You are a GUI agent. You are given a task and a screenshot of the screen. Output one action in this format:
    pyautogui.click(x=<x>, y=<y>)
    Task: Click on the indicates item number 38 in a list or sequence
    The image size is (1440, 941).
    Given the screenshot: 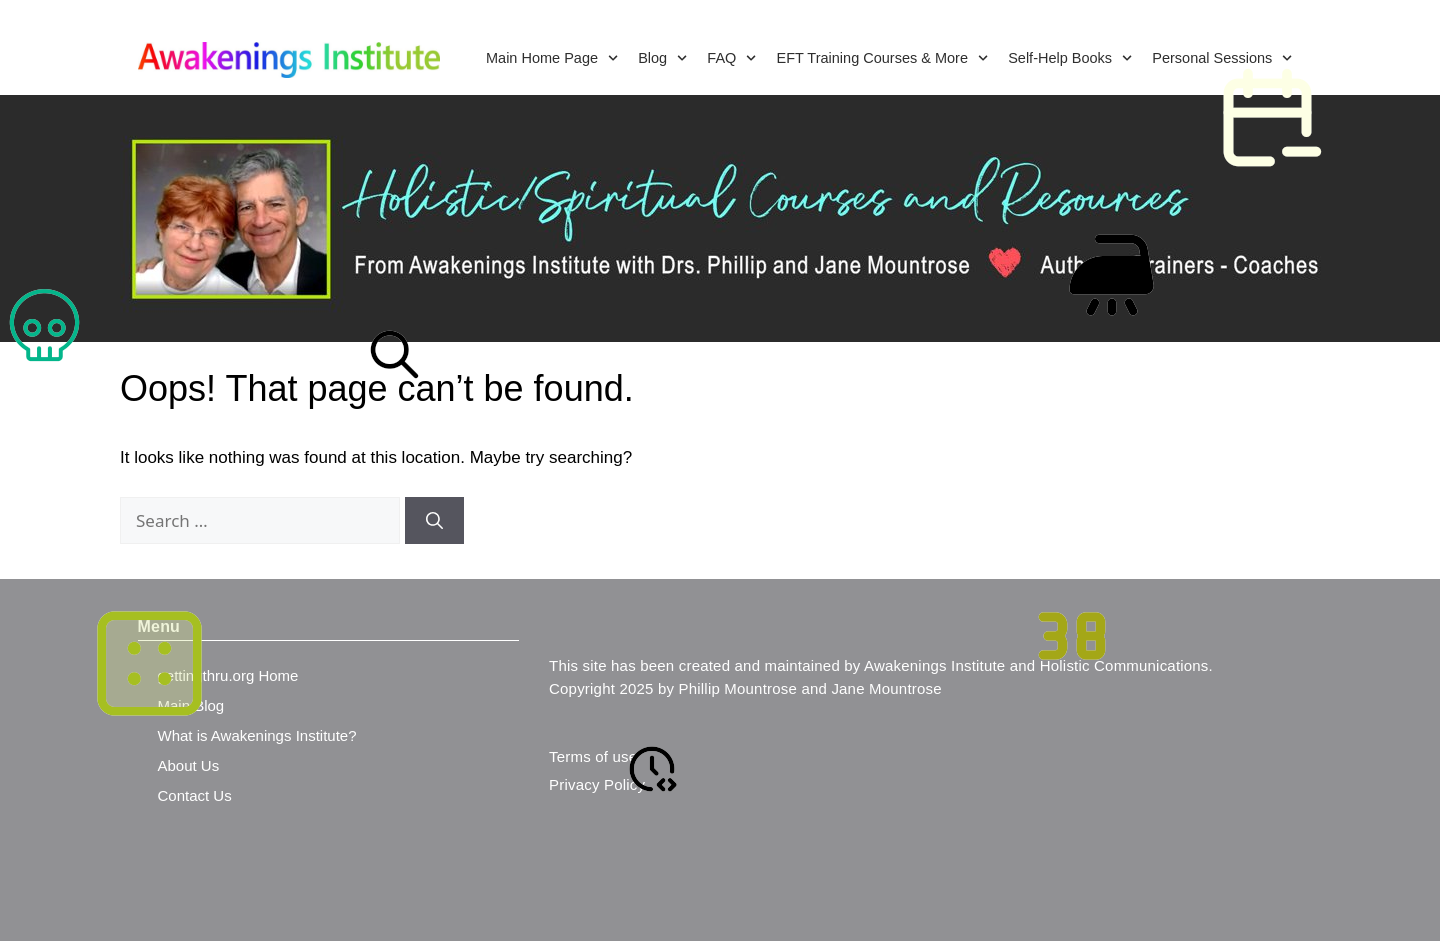 What is the action you would take?
    pyautogui.click(x=1072, y=636)
    